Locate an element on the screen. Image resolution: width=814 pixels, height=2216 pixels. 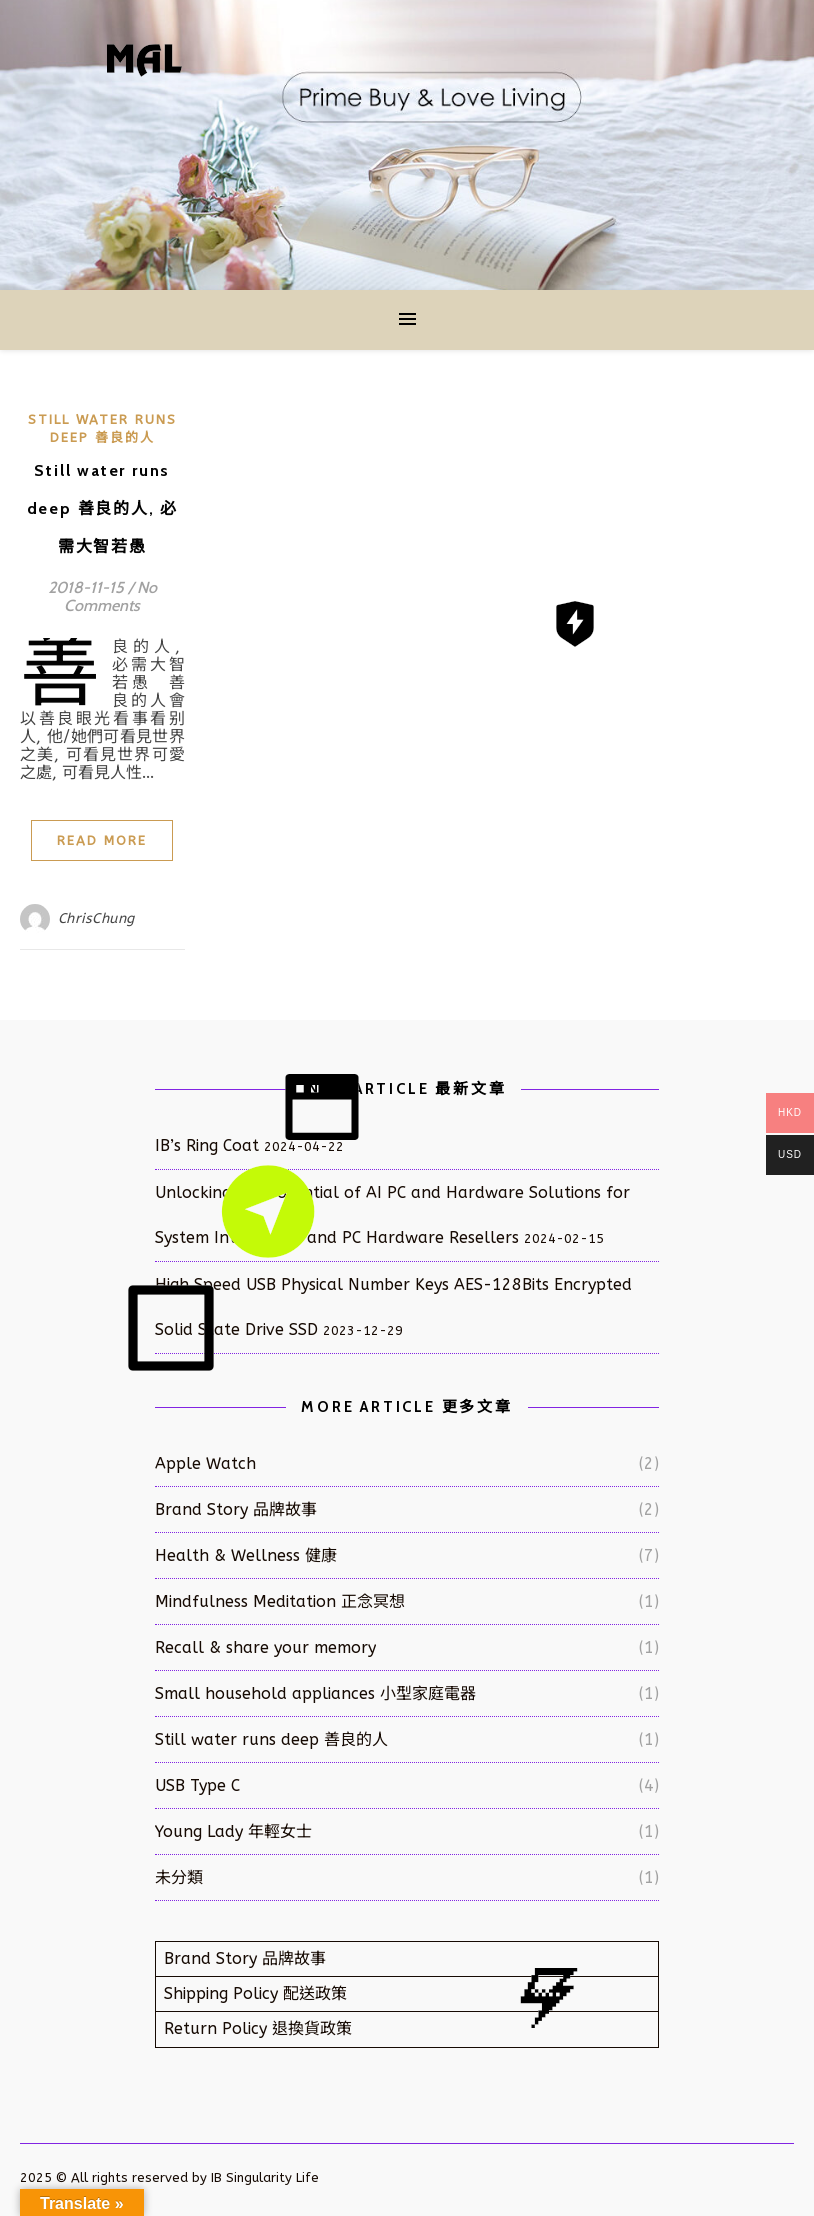
stop media playback is located at coordinates (171, 1328).